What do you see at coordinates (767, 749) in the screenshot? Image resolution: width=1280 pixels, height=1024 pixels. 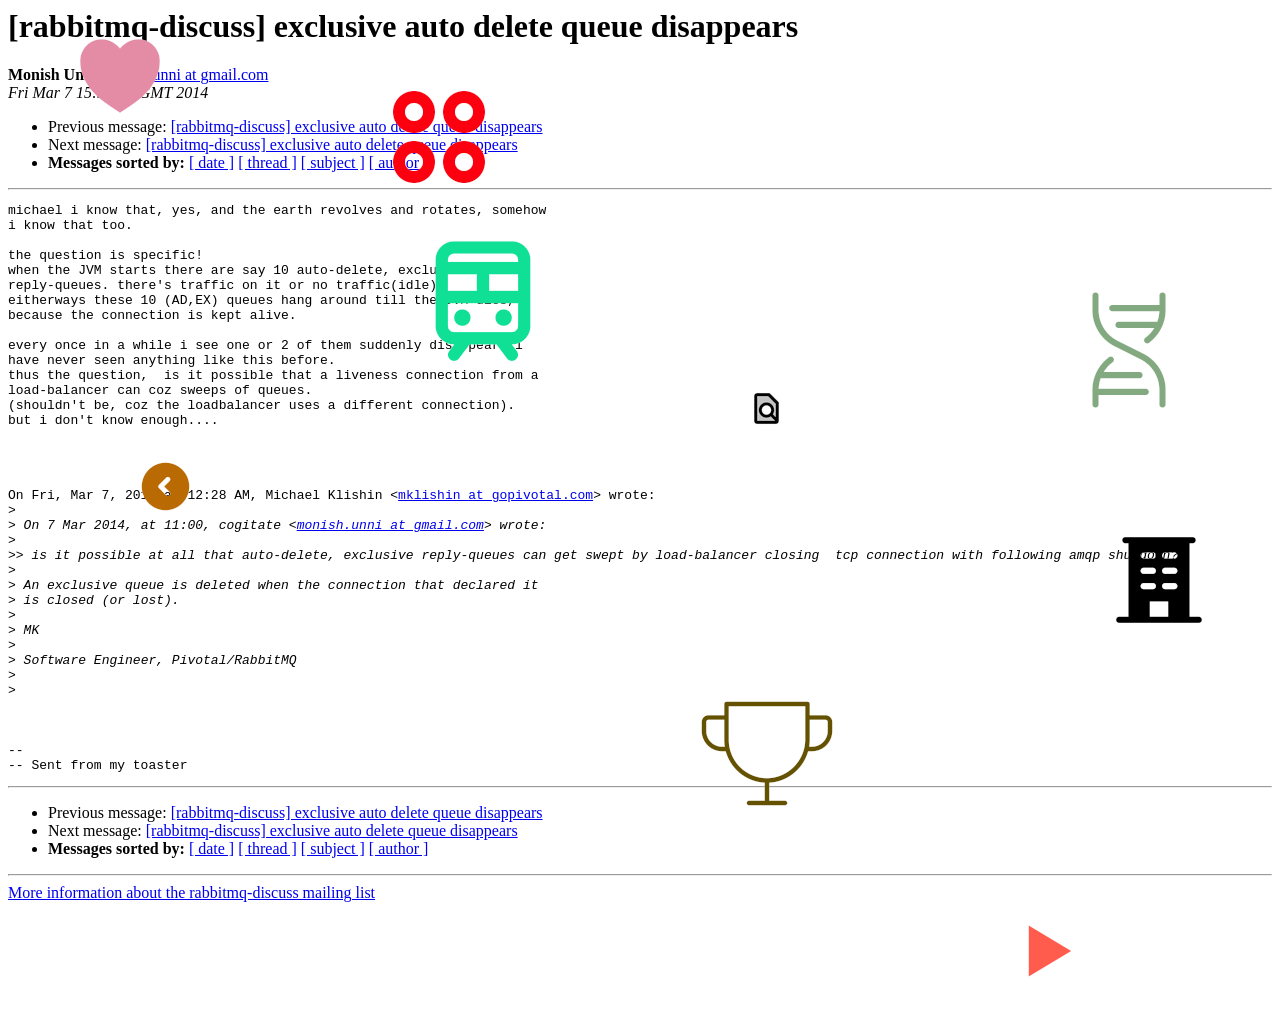 I see `view achievements or awards` at bounding box center [767, 749].